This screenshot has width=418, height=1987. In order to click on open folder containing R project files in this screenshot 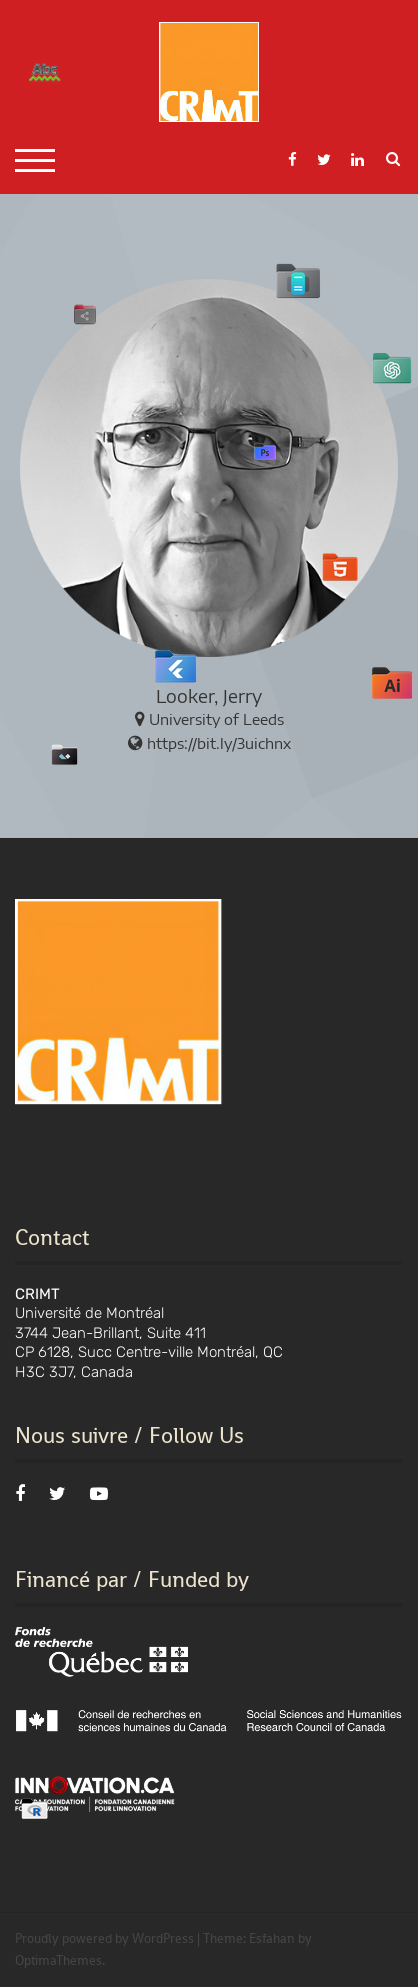, I will do `click(34, 1809)`.